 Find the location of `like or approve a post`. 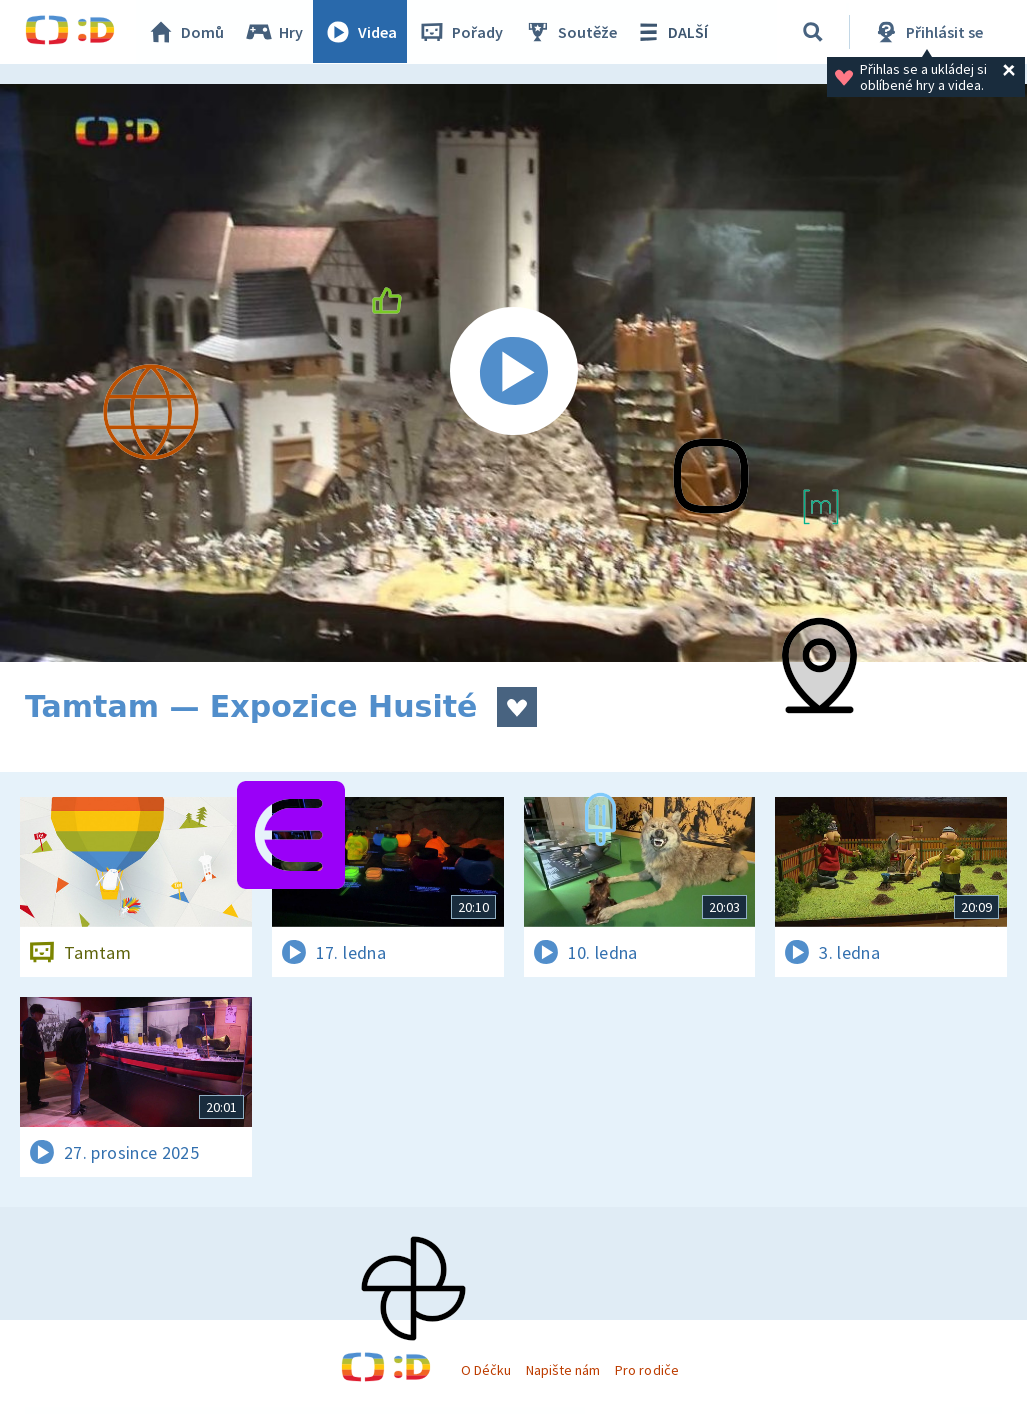

like or approve a post is located at coordinates (387, 302).